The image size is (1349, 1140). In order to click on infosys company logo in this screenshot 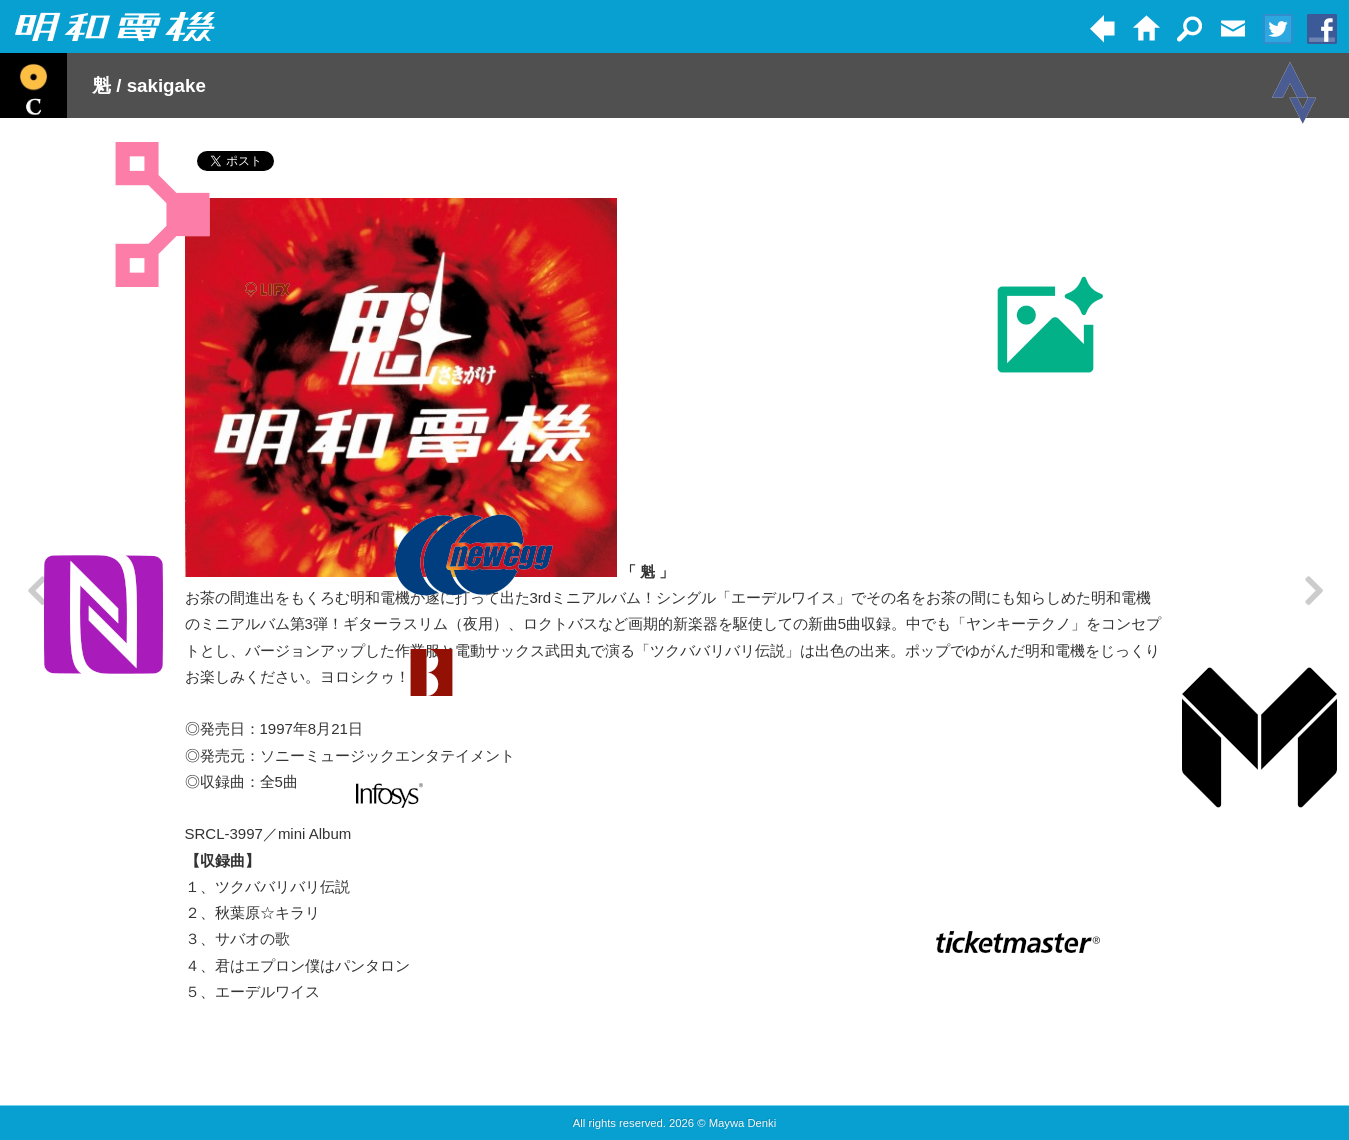, I will do `click(389, 795)`.